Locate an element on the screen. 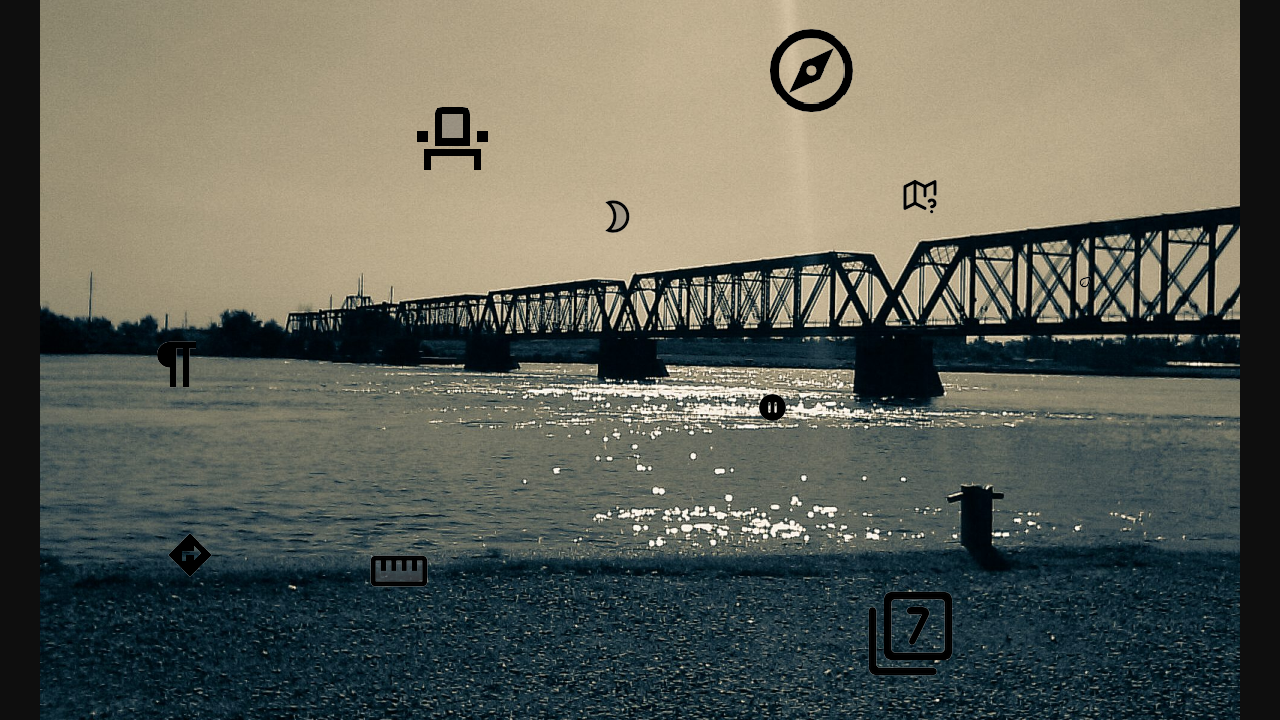  pause media playback is located at coordinates (772, 407).